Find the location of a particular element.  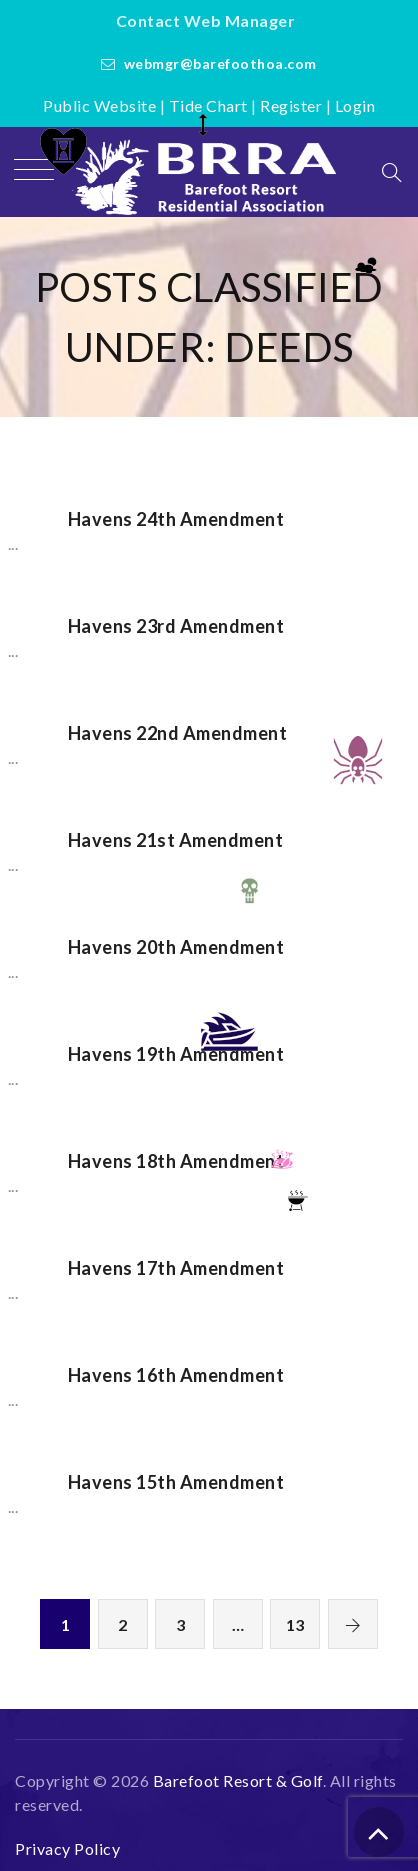

flip image or object vertically is located at coordinates (203, 125).